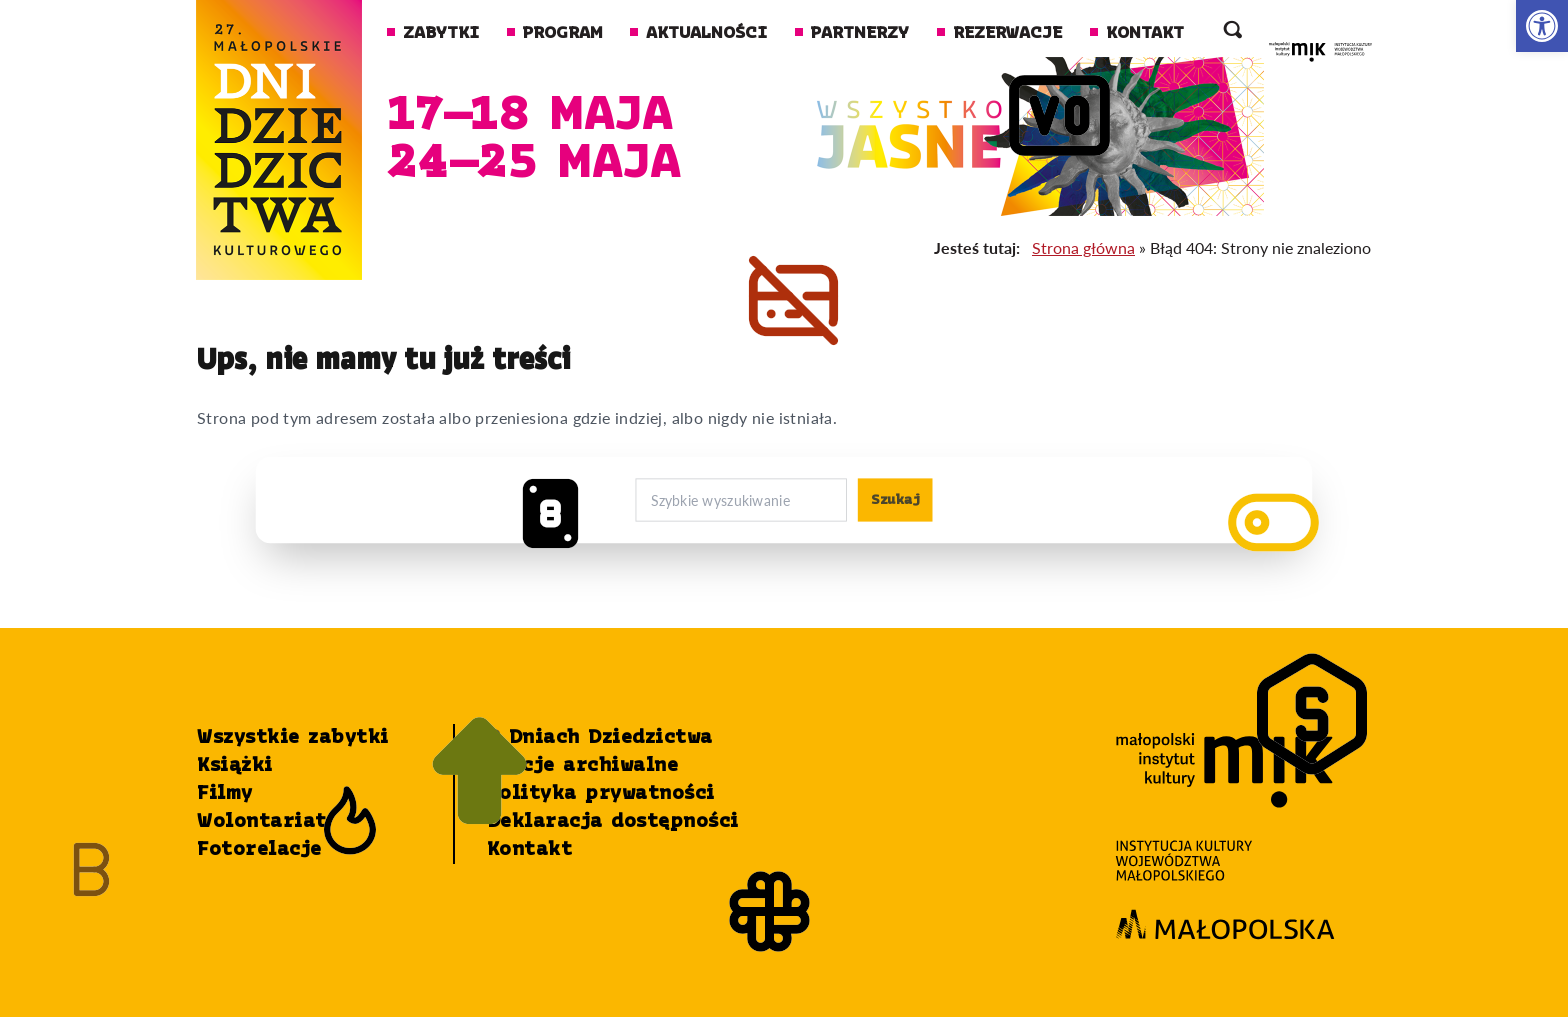 Image resolution: width=1568 pixels, height=1017 pixels. I want to click on toggle switch in off position, so click(1273, 522).